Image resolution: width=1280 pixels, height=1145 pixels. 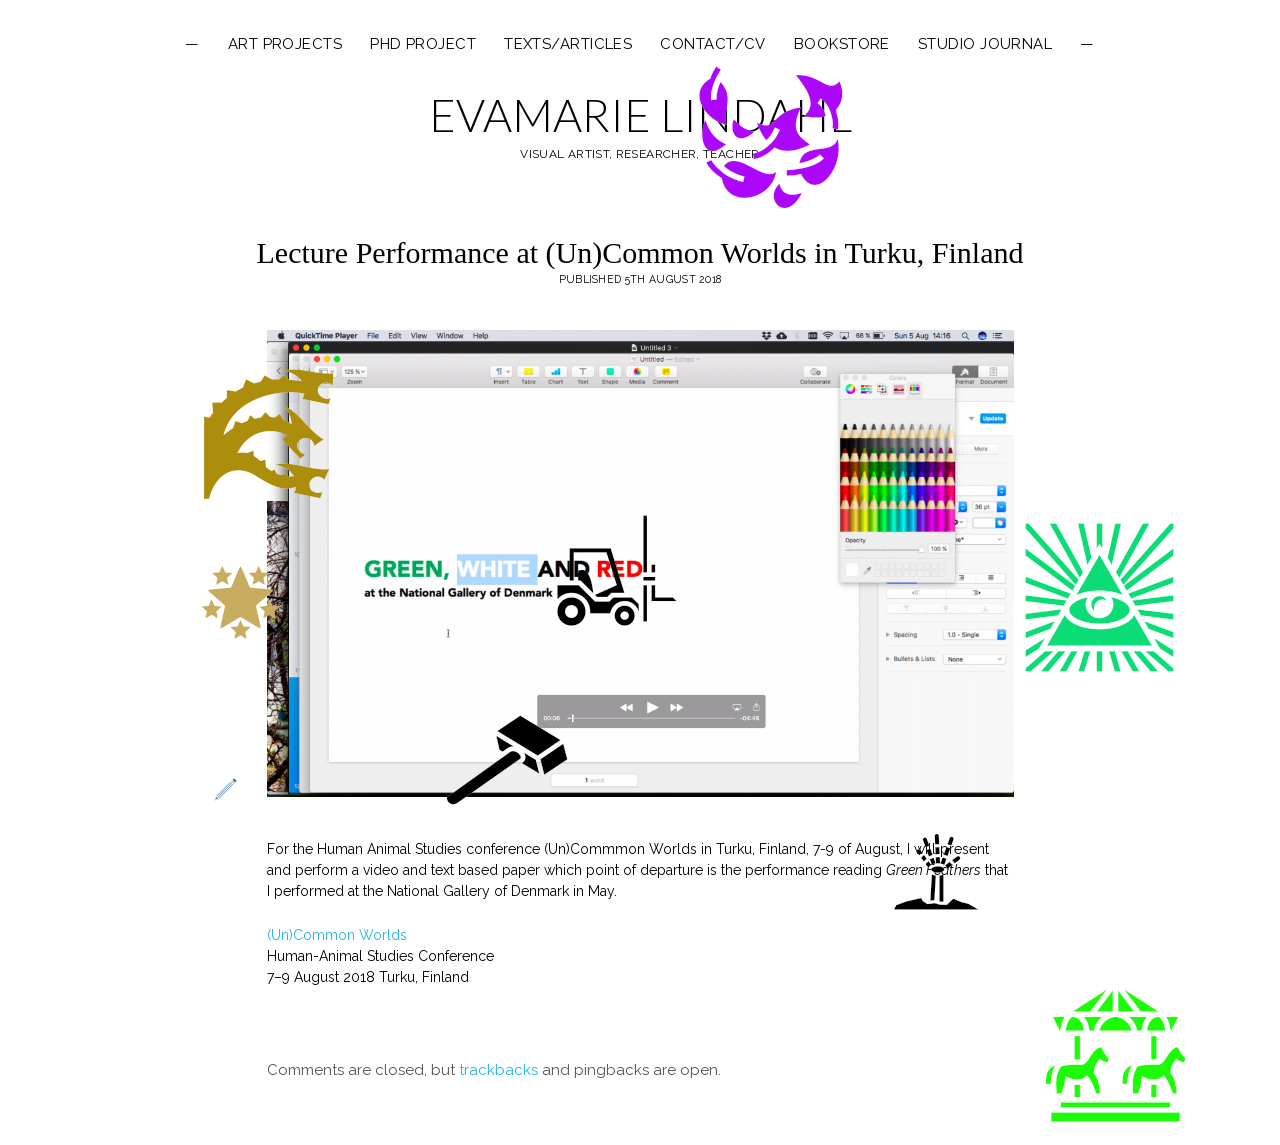 What do you see at coordinates (1115, 1052) in the screenshot?
I see `access carousel or slideshow view` at bounding box center [1115, 1052].